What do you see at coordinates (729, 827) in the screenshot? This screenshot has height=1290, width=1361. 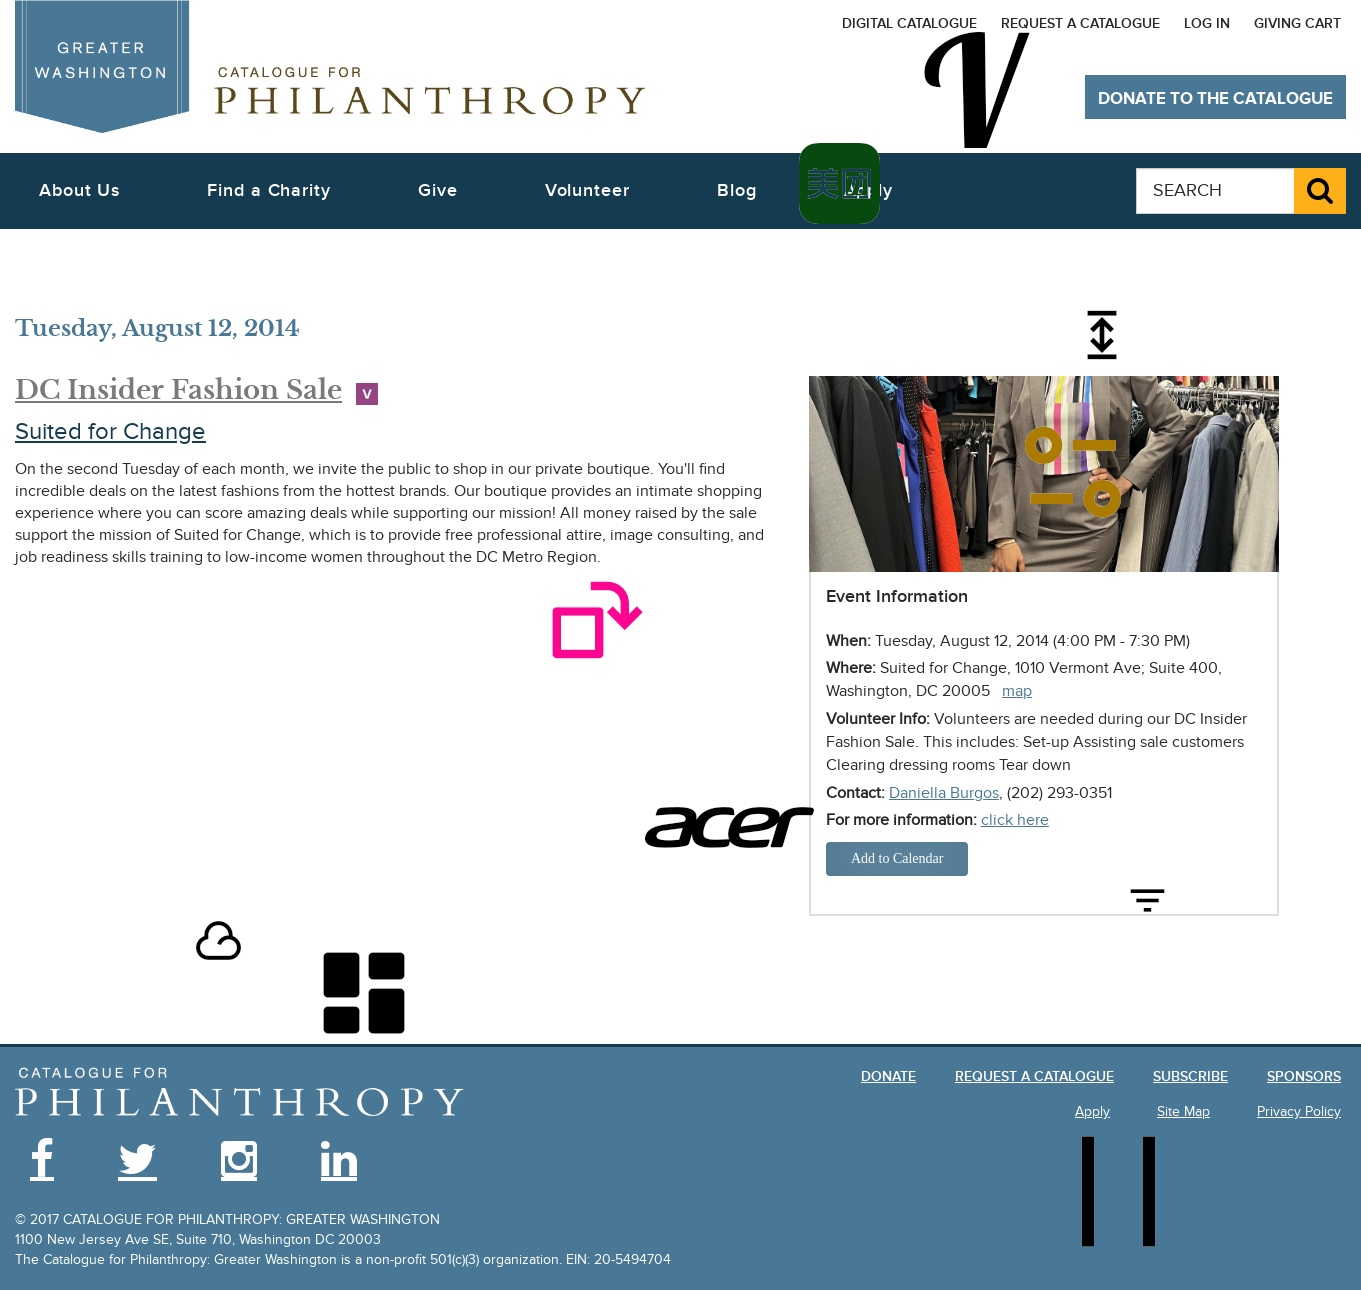 I see `acer brand logo` at bounding box center [729, 827].